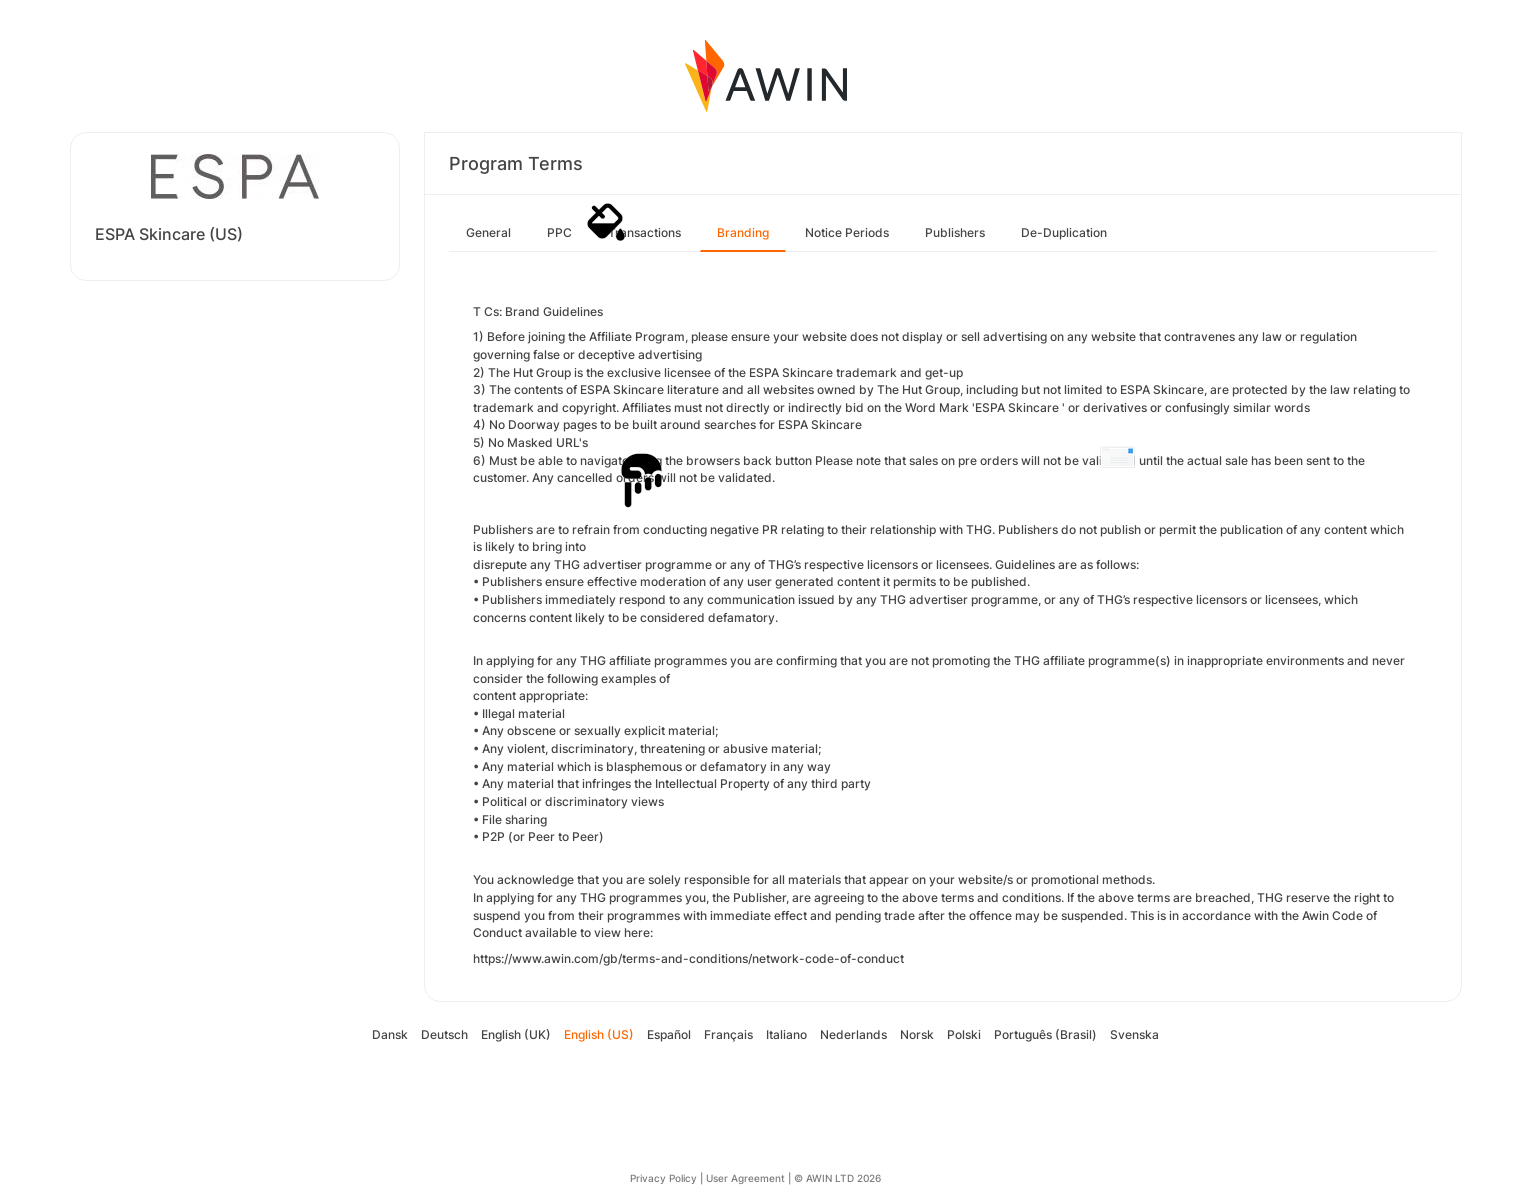 Image resolution: width=1531 pixels, height=1198 pixels. I want to click on scroll down or view content below, so click(641, 480).